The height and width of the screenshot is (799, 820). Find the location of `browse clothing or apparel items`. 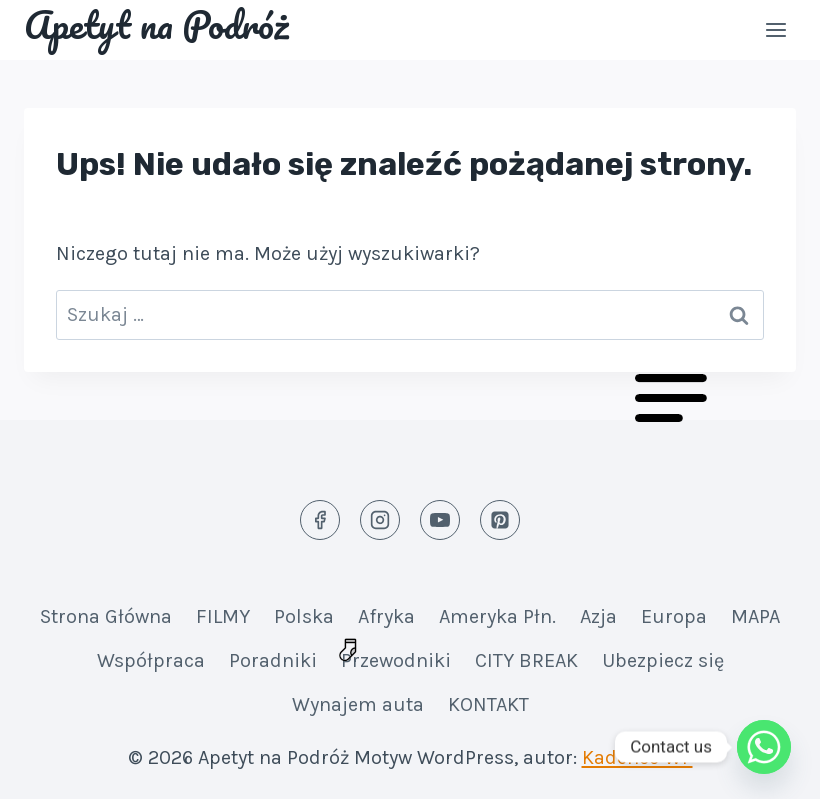

browse clothing or apparel items is located at coordinates (348, 649).